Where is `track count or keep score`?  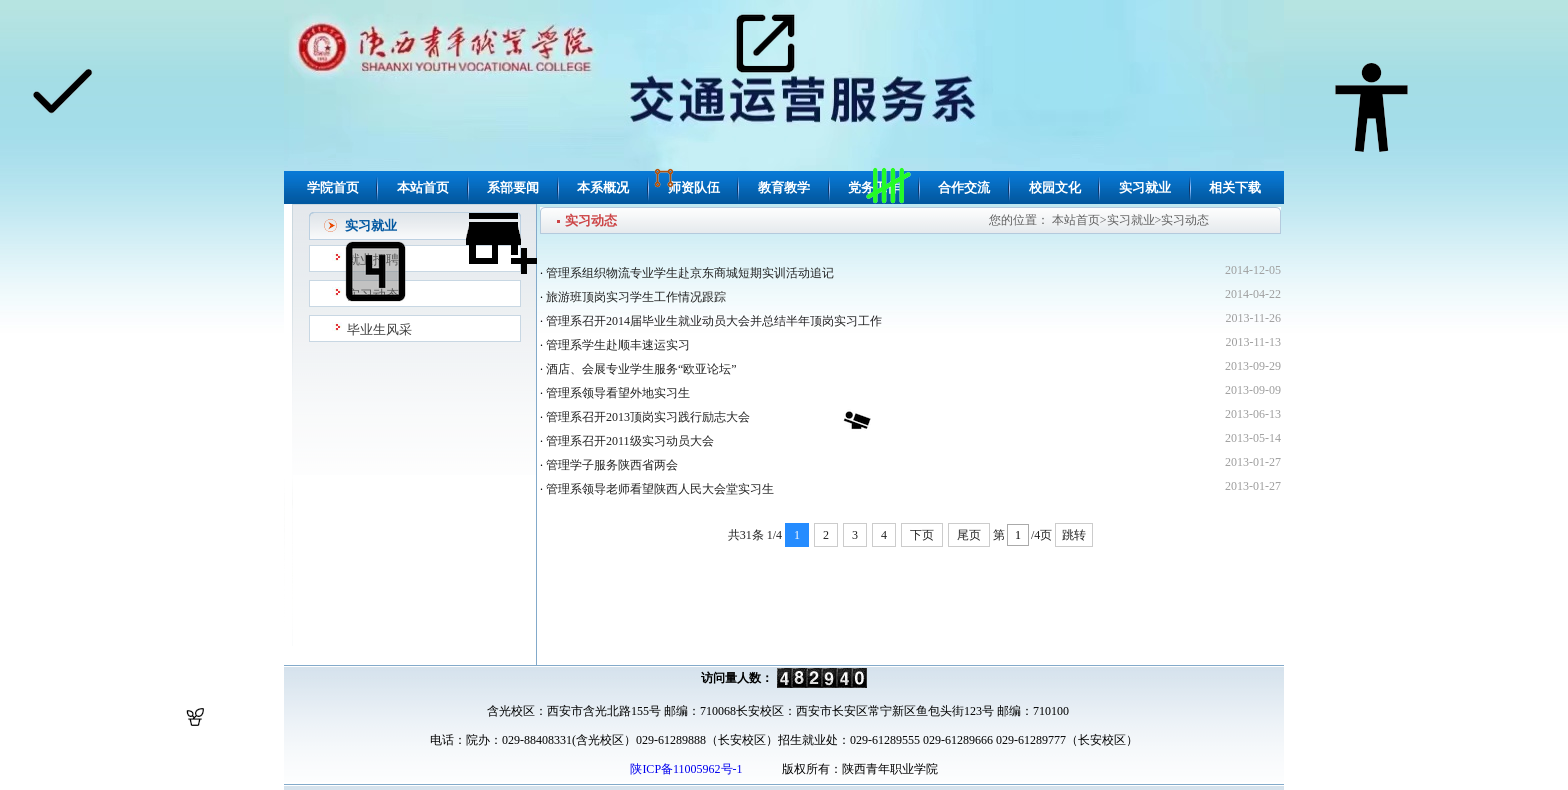 track count or keep score is located at coordinates (888, 185).